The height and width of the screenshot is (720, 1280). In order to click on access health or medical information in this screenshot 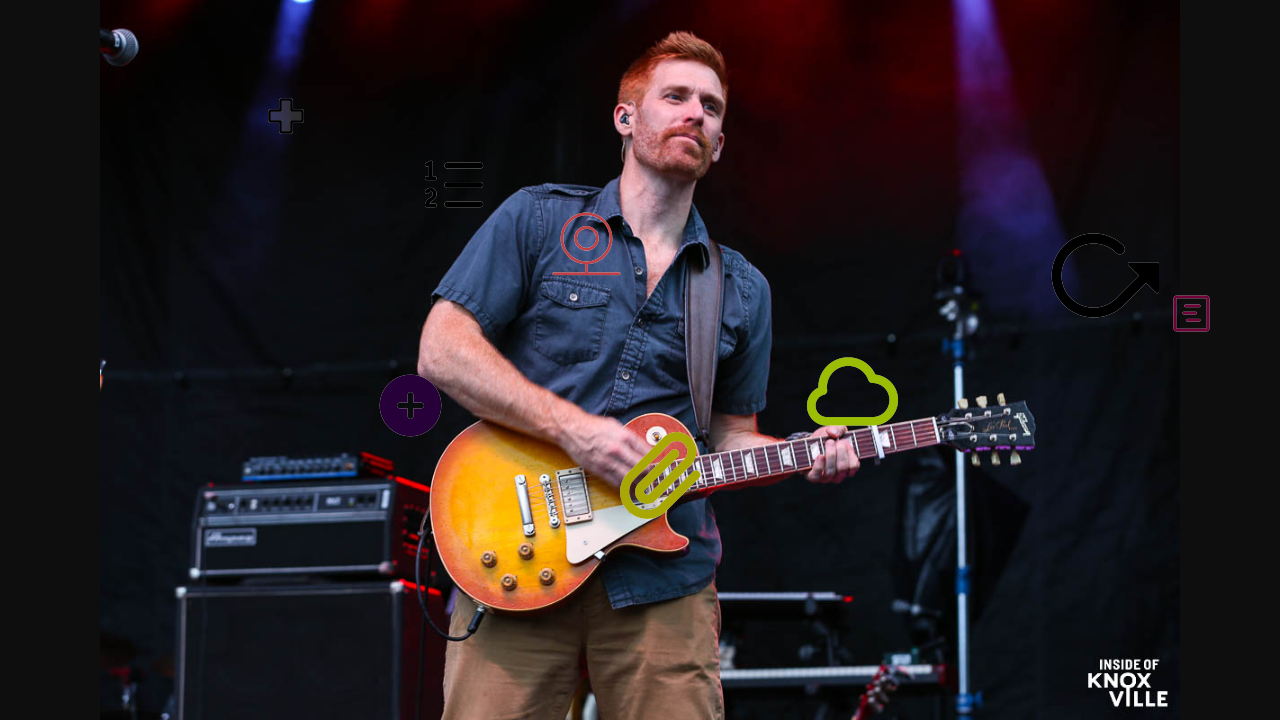, I will do `click(286, 116)`.